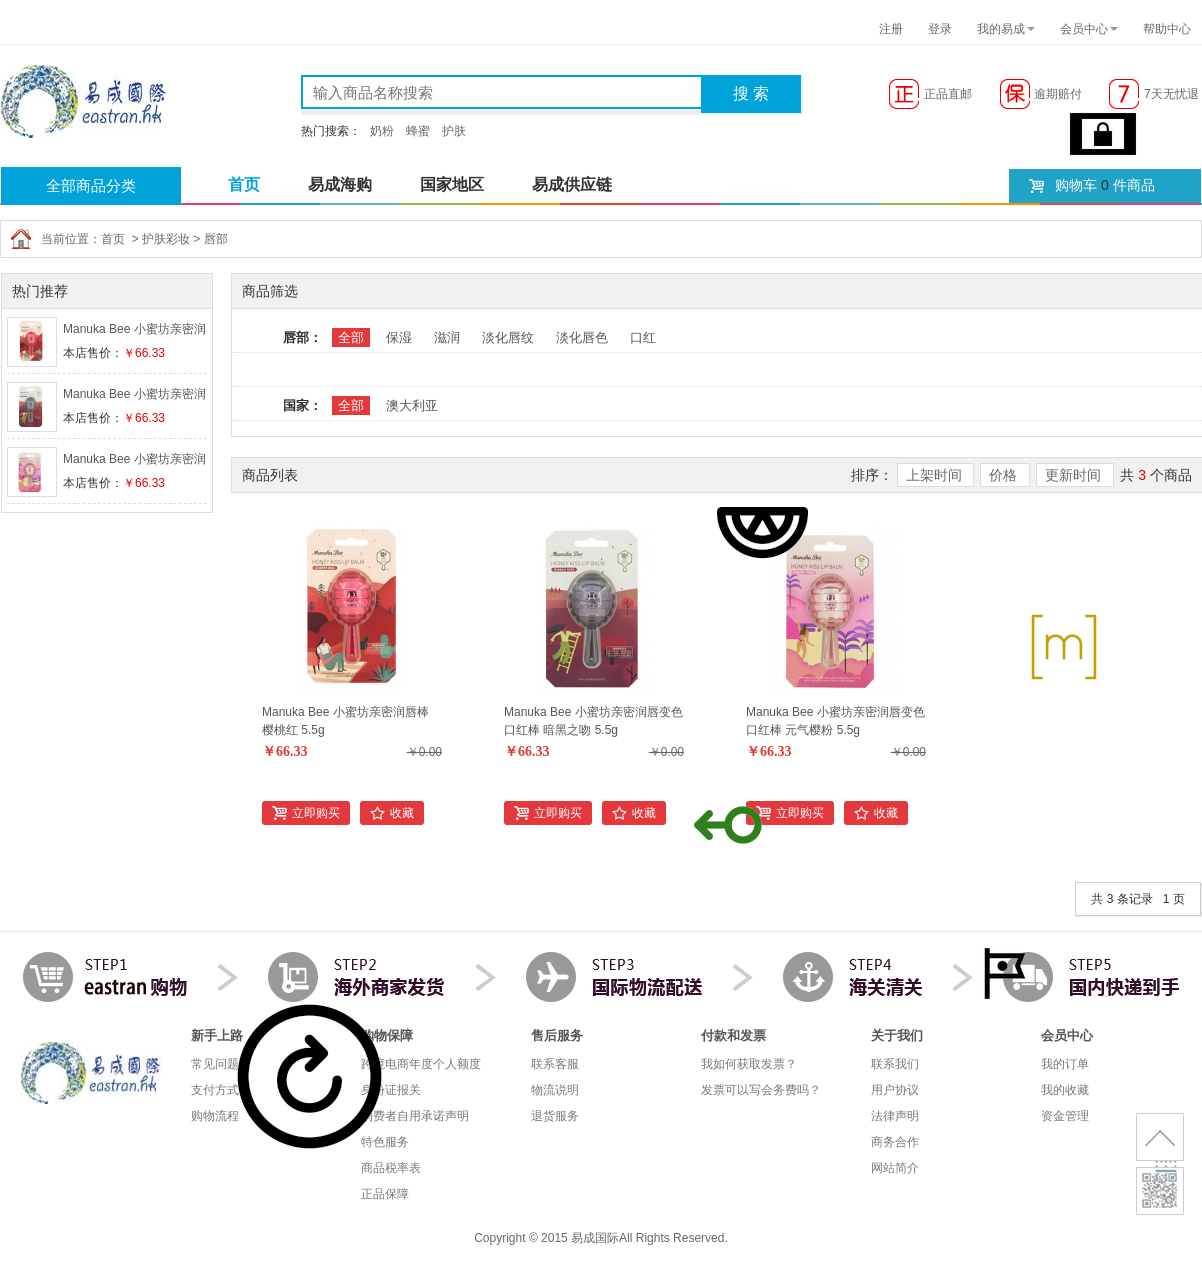 This screenshot has width=1202, height=1265. I want to click on swipe left to dismiss or navigate back, so click(728, 825).